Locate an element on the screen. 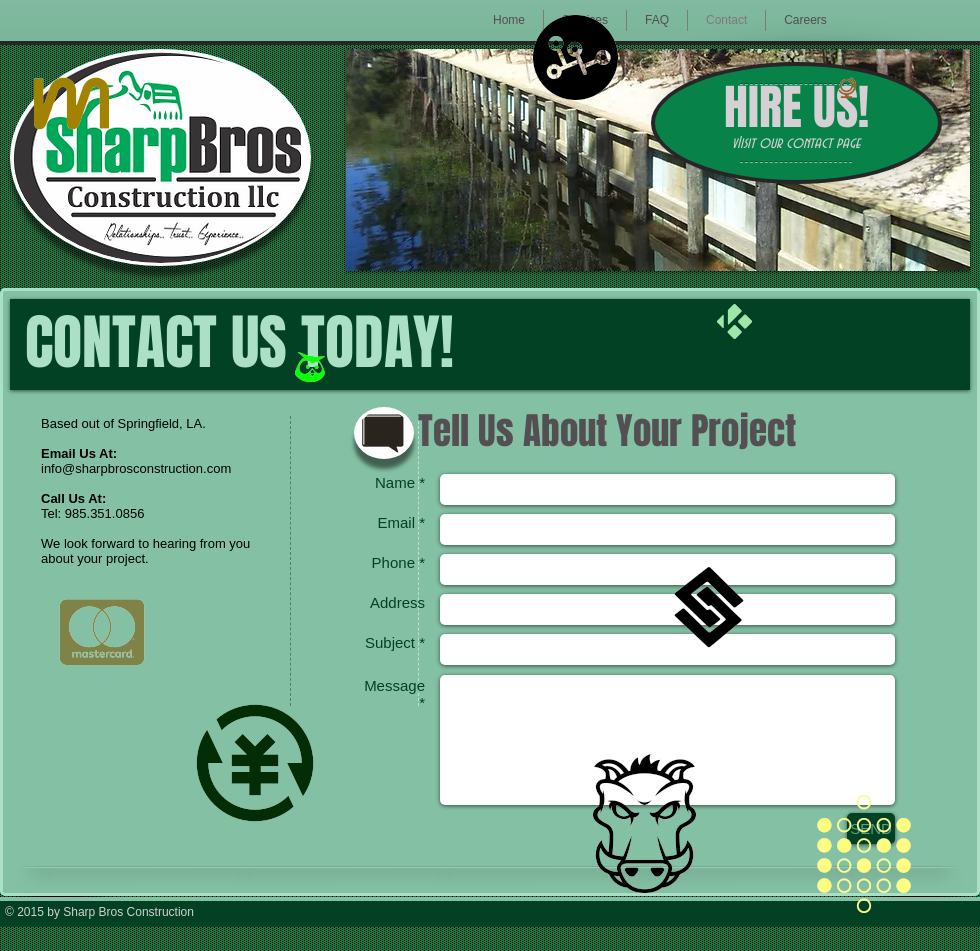  open kodi media center app is located at coordinates (734, 321).